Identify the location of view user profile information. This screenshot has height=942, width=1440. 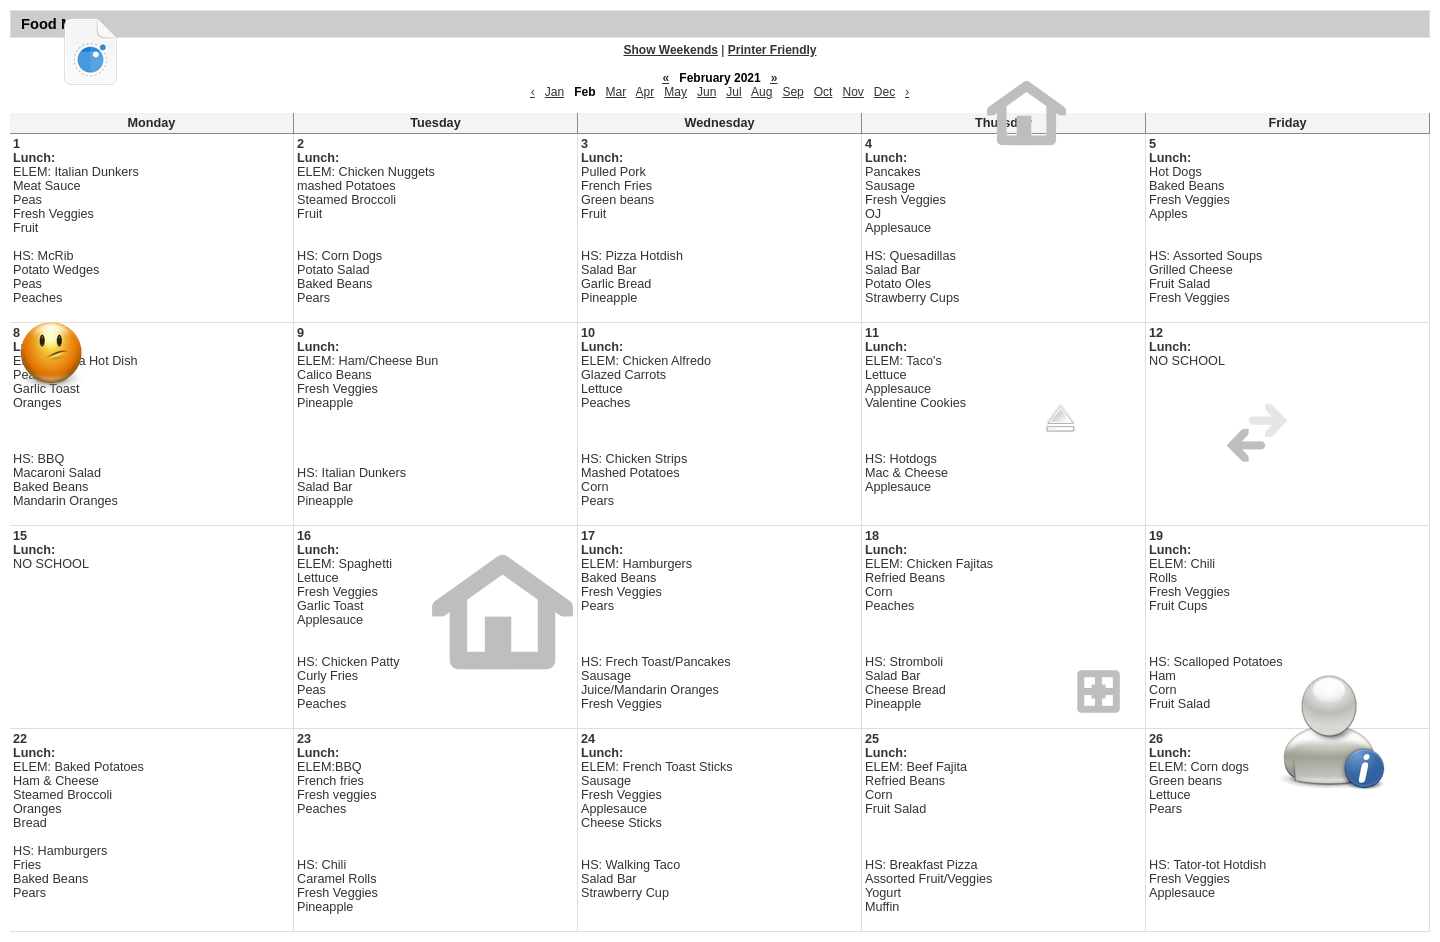
(1331, 734).